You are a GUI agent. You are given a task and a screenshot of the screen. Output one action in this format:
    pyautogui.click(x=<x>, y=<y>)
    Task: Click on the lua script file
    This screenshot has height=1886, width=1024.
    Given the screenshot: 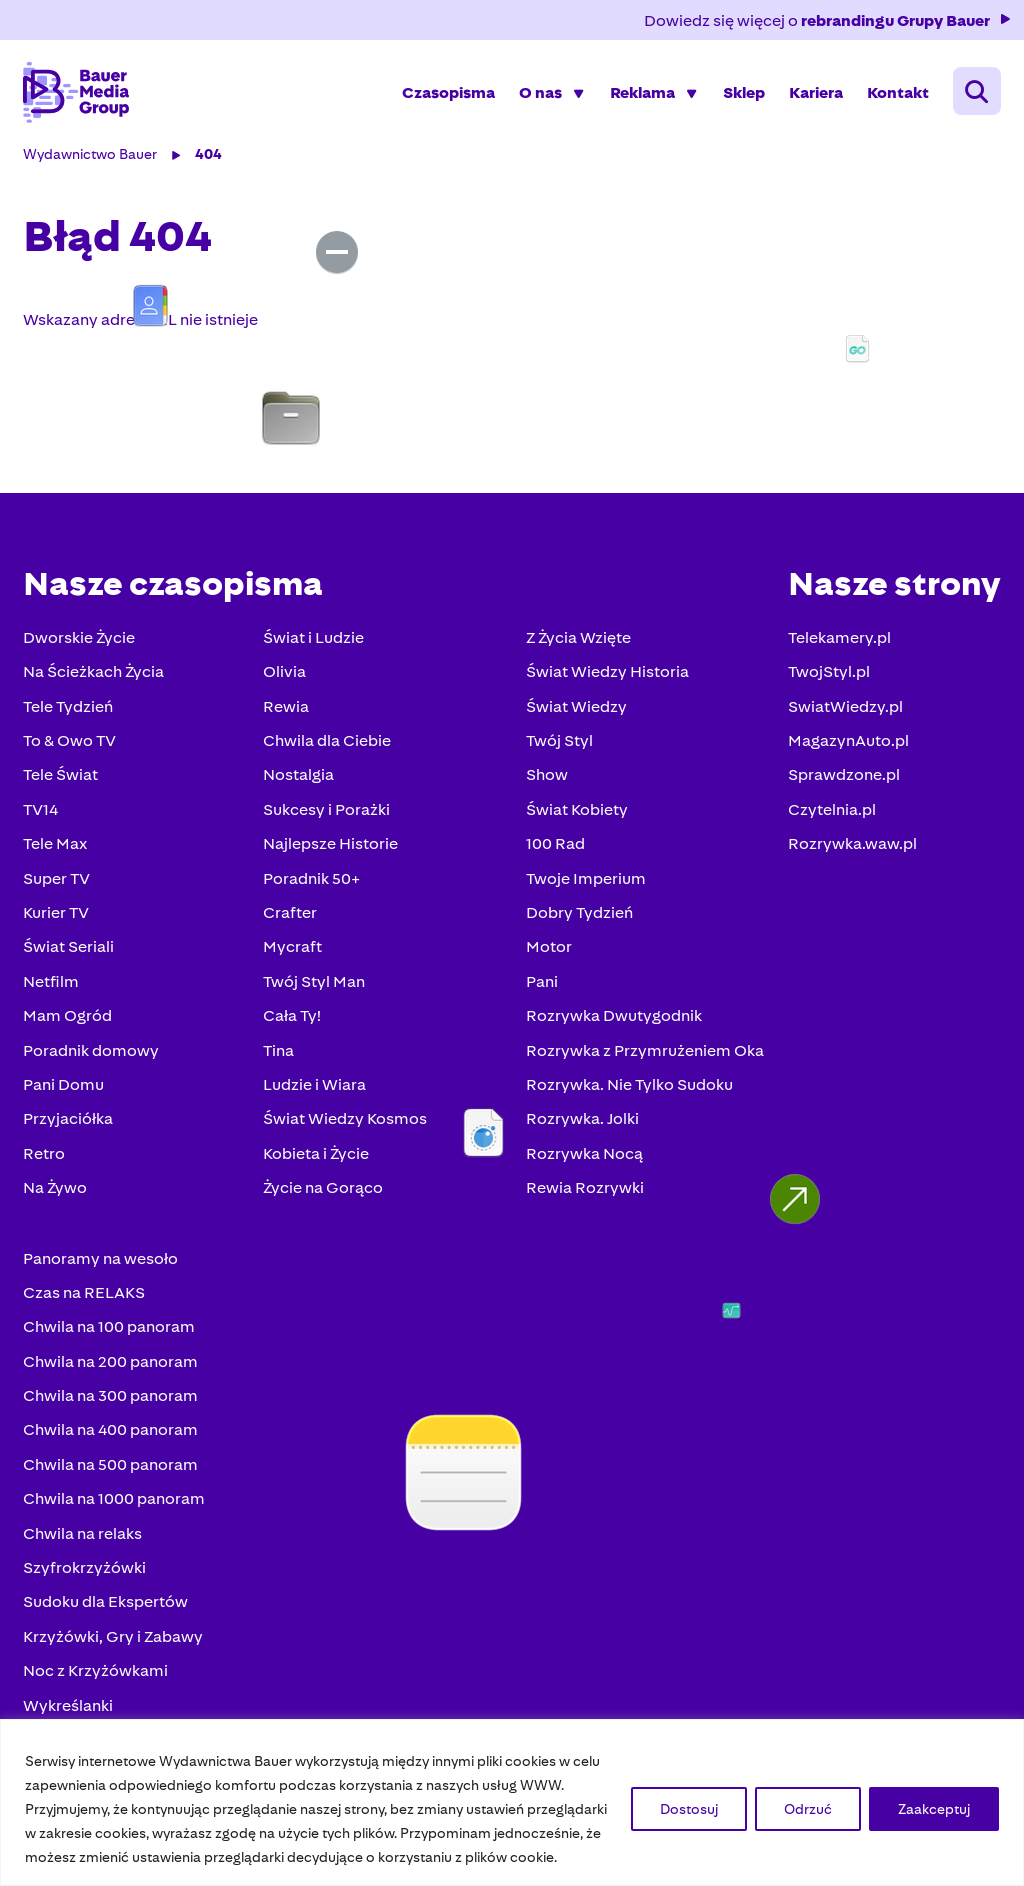 What is the action you would take?
    pyautogui.click(x=483, y=1132)
    